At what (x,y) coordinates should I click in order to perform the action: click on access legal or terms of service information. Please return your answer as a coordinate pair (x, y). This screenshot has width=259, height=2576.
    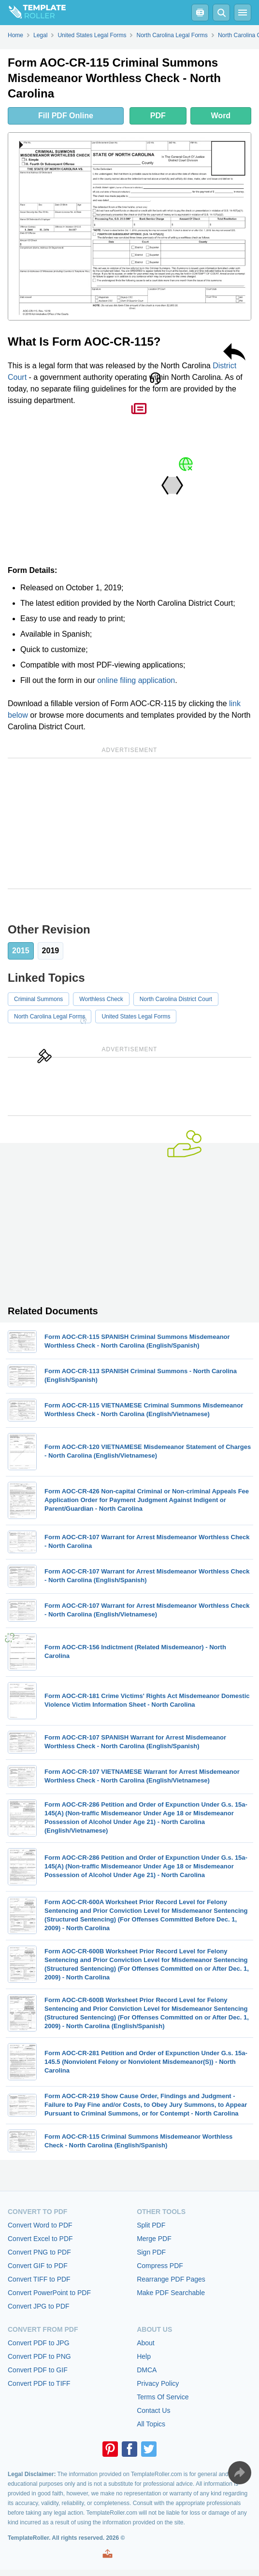
    Looking at the image, I should click on (44, 1057).